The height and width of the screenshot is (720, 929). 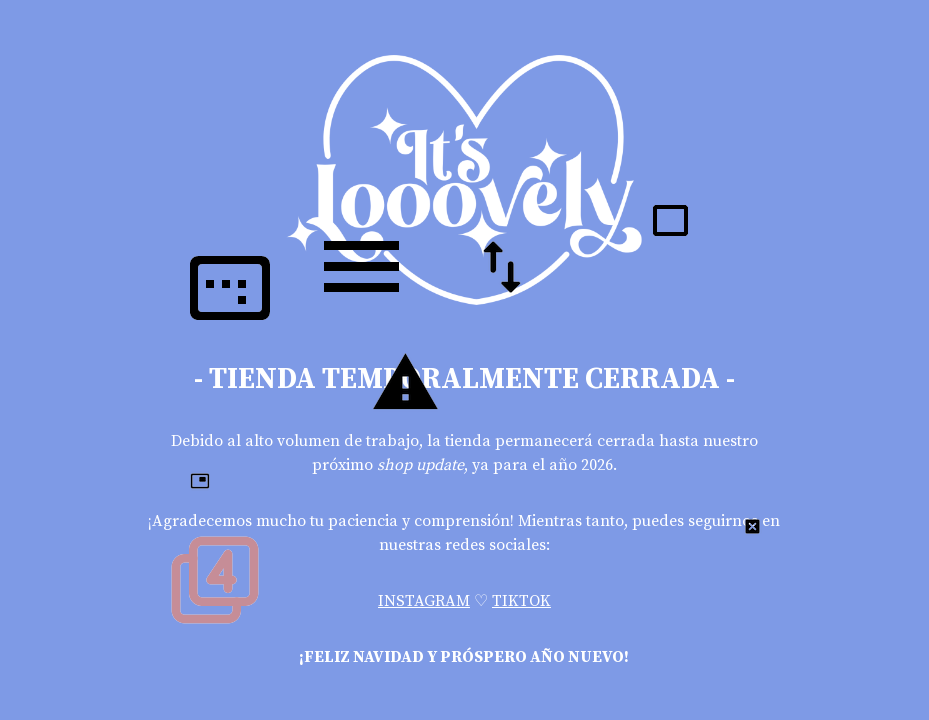 What do you see at coordinates (230, 288) in the screenshot?
I see `adjust image aspect ratio` at bounding box center [230, 288].